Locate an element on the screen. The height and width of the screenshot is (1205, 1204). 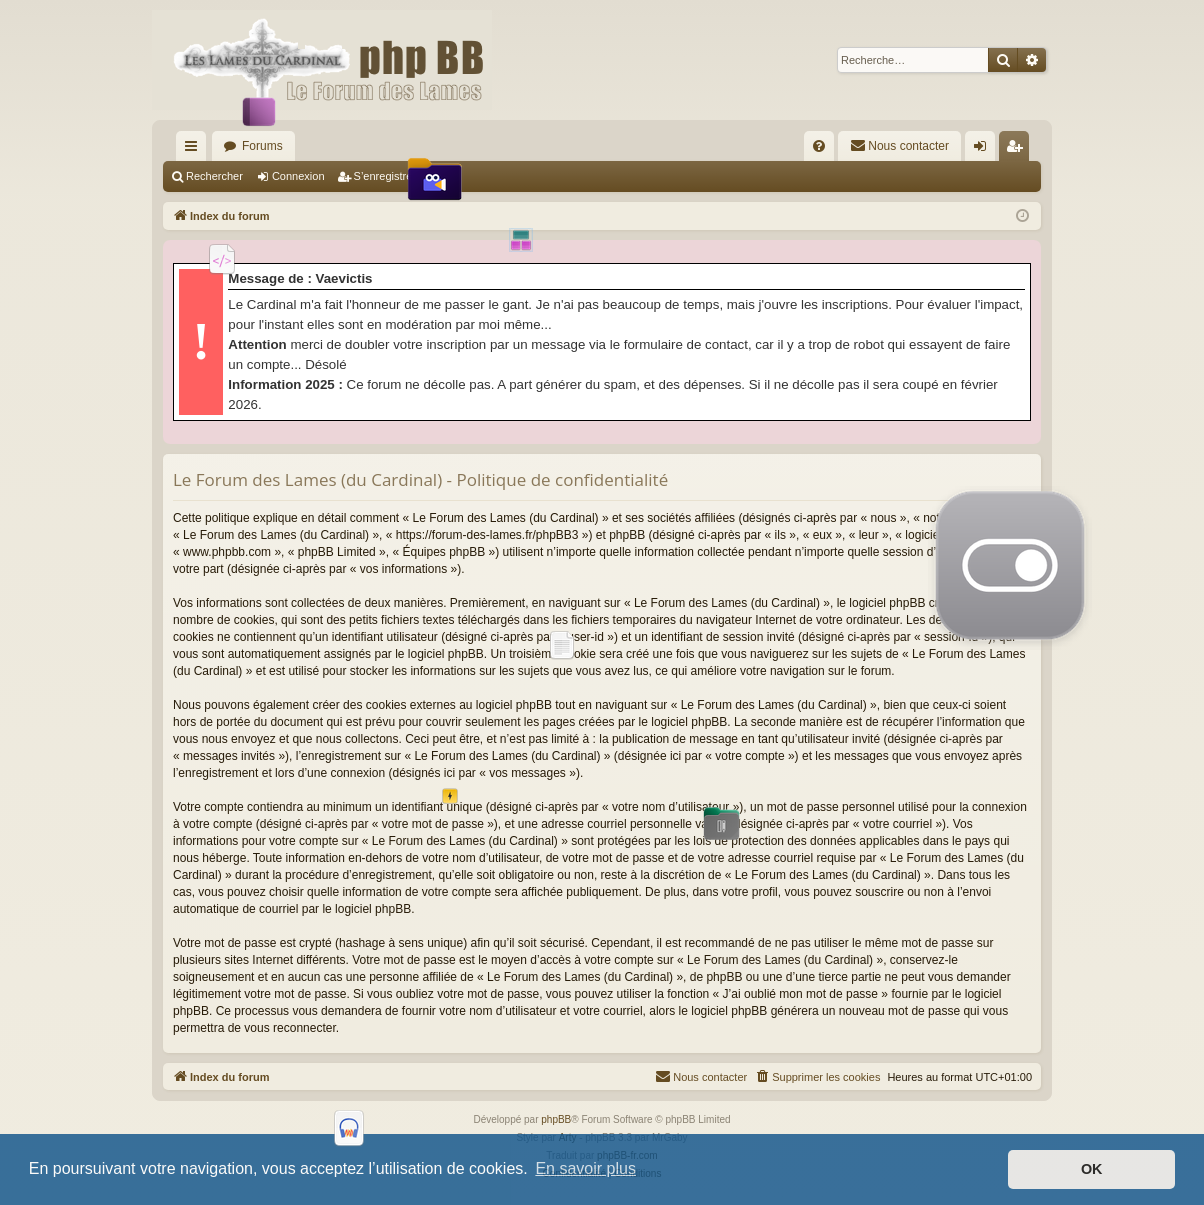
access your templates folder is located at coordinates (721, 823).